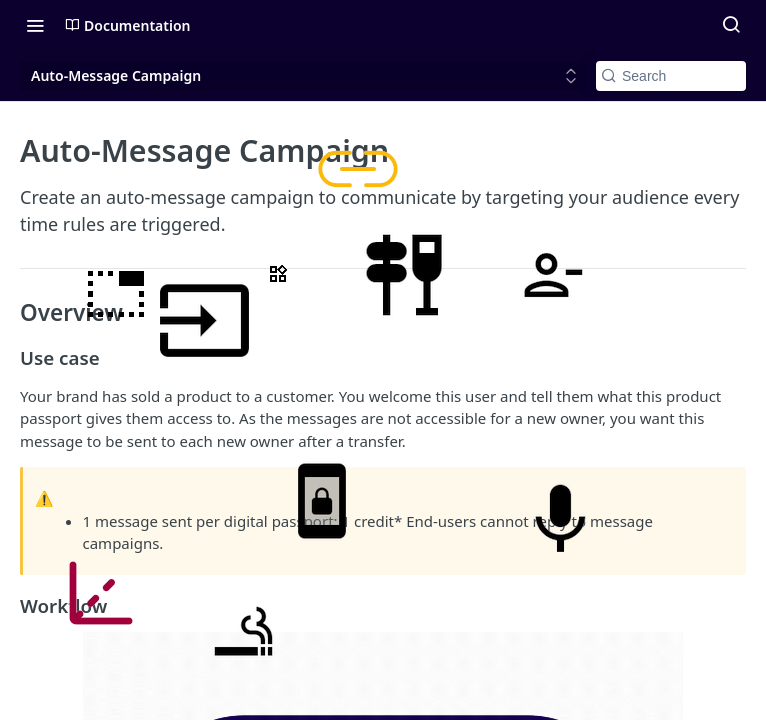  I want to click on toggle 3D view mode, so click(101, 593).